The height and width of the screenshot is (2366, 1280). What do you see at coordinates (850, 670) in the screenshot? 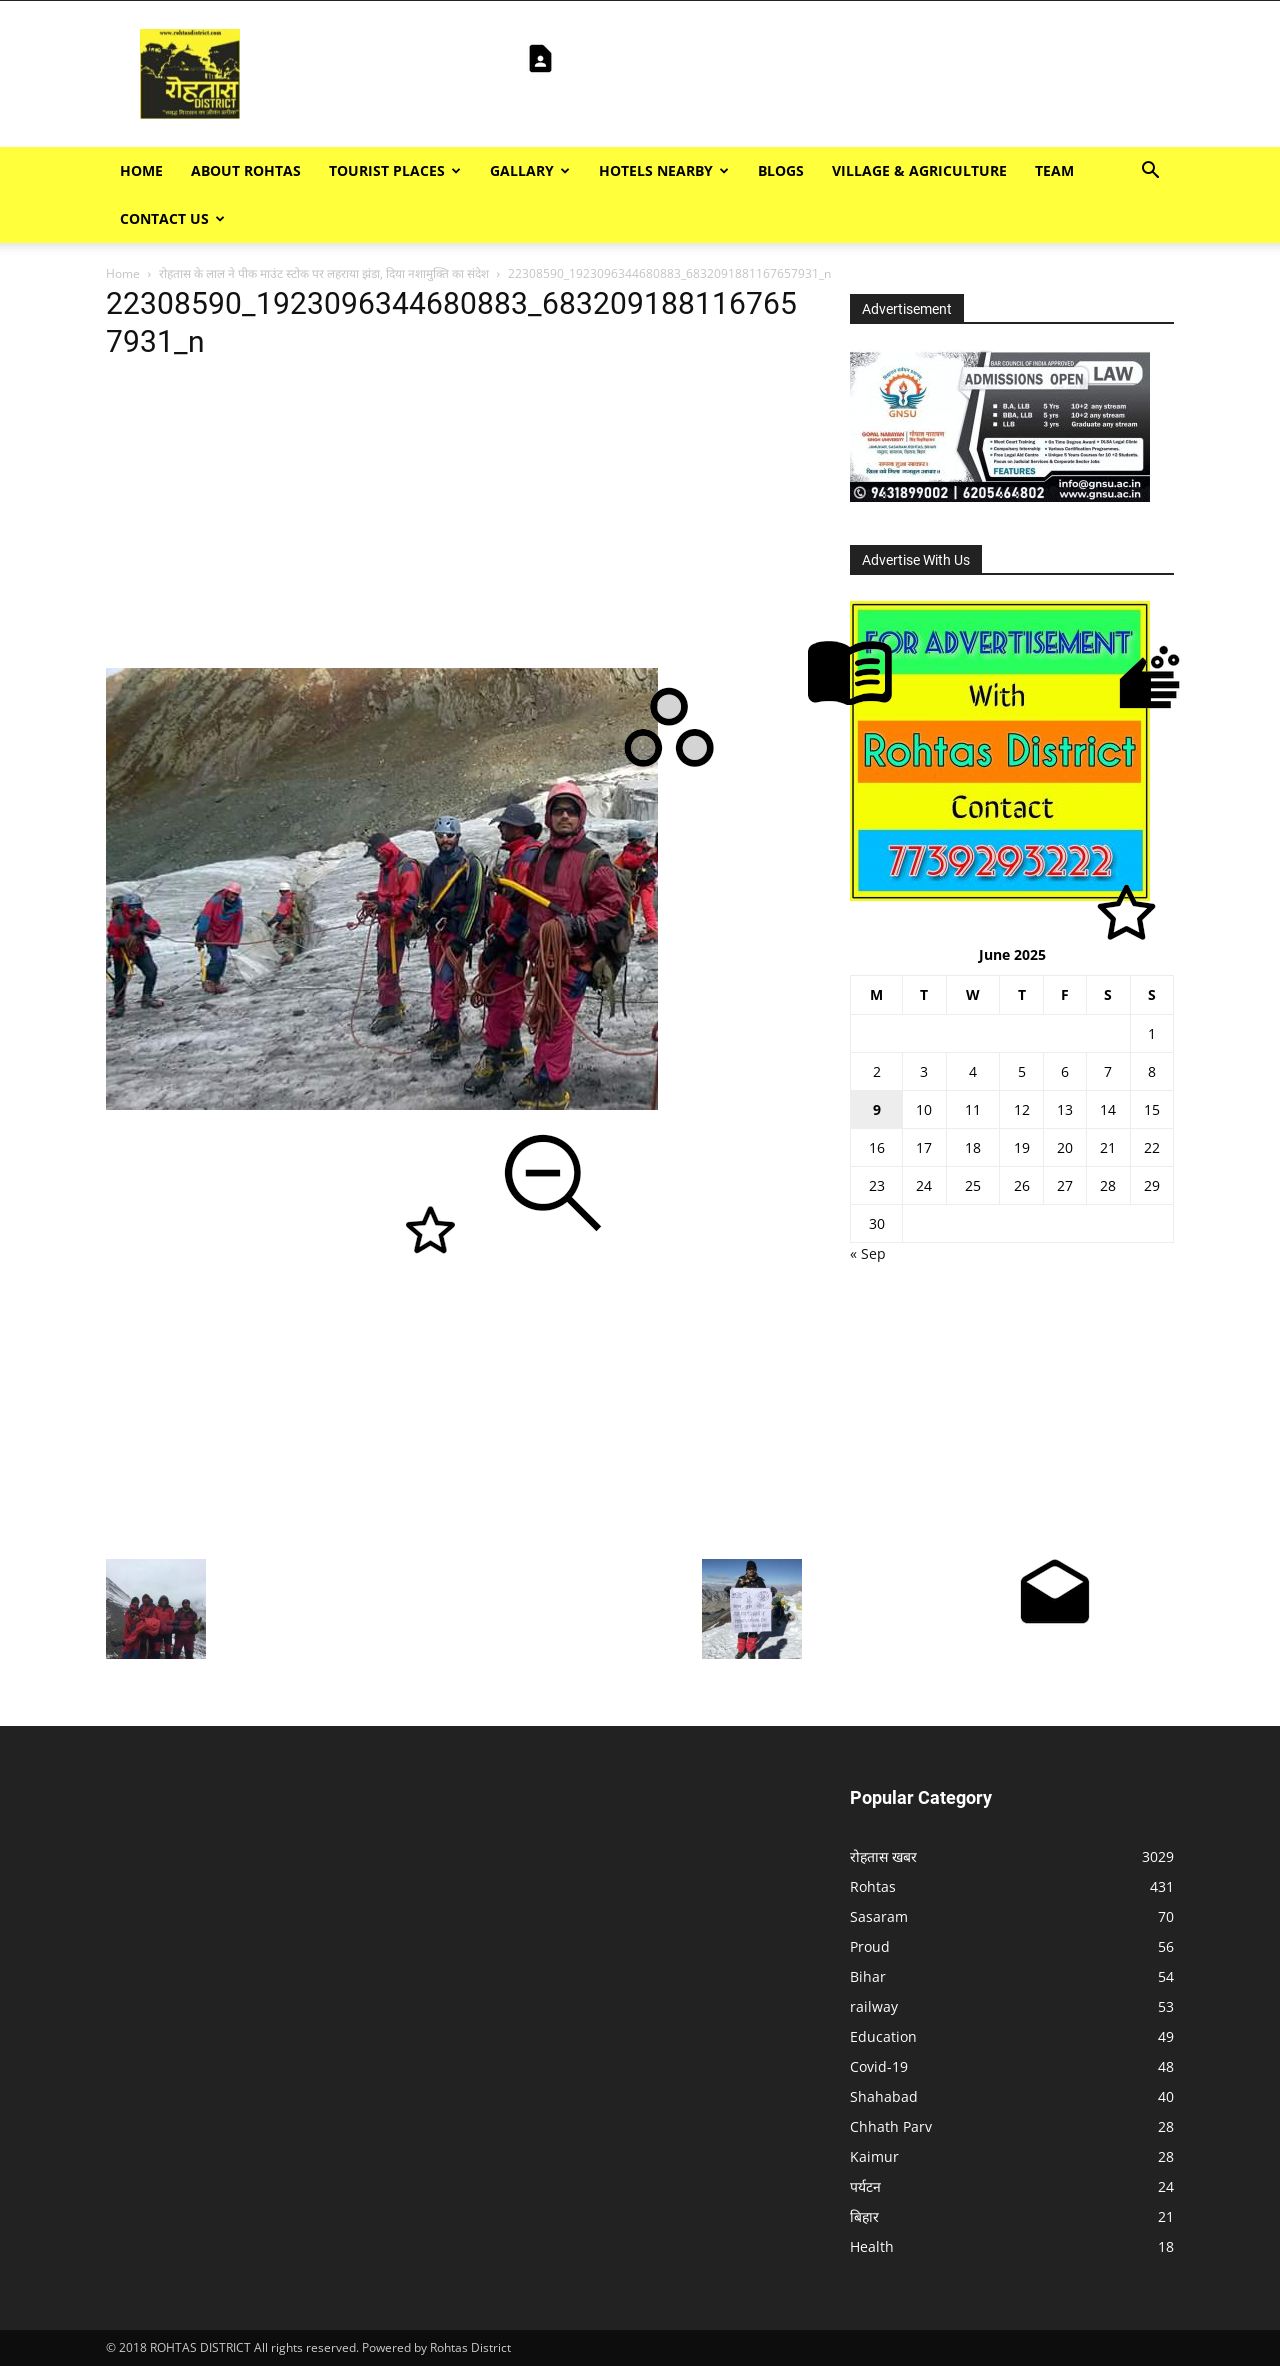
I see `open menu or documentation` at bounding box center [850, 670].